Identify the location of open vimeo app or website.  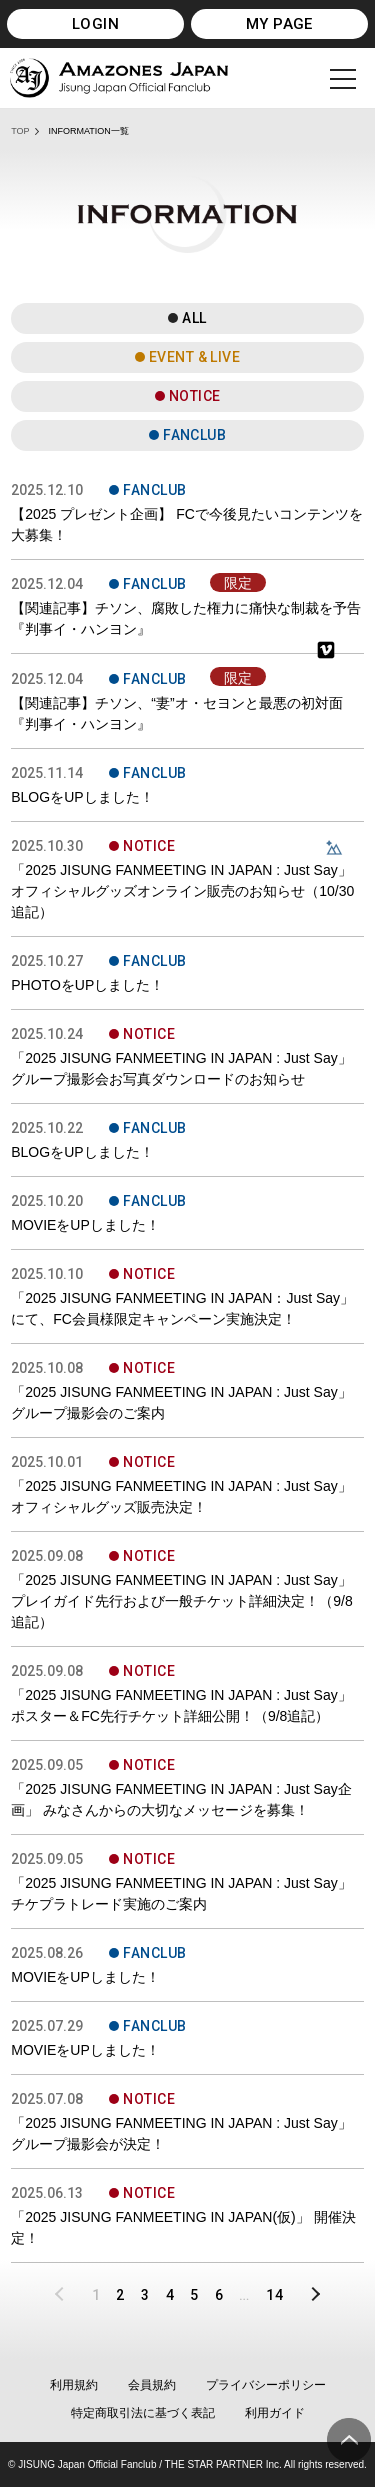
(326, 650).